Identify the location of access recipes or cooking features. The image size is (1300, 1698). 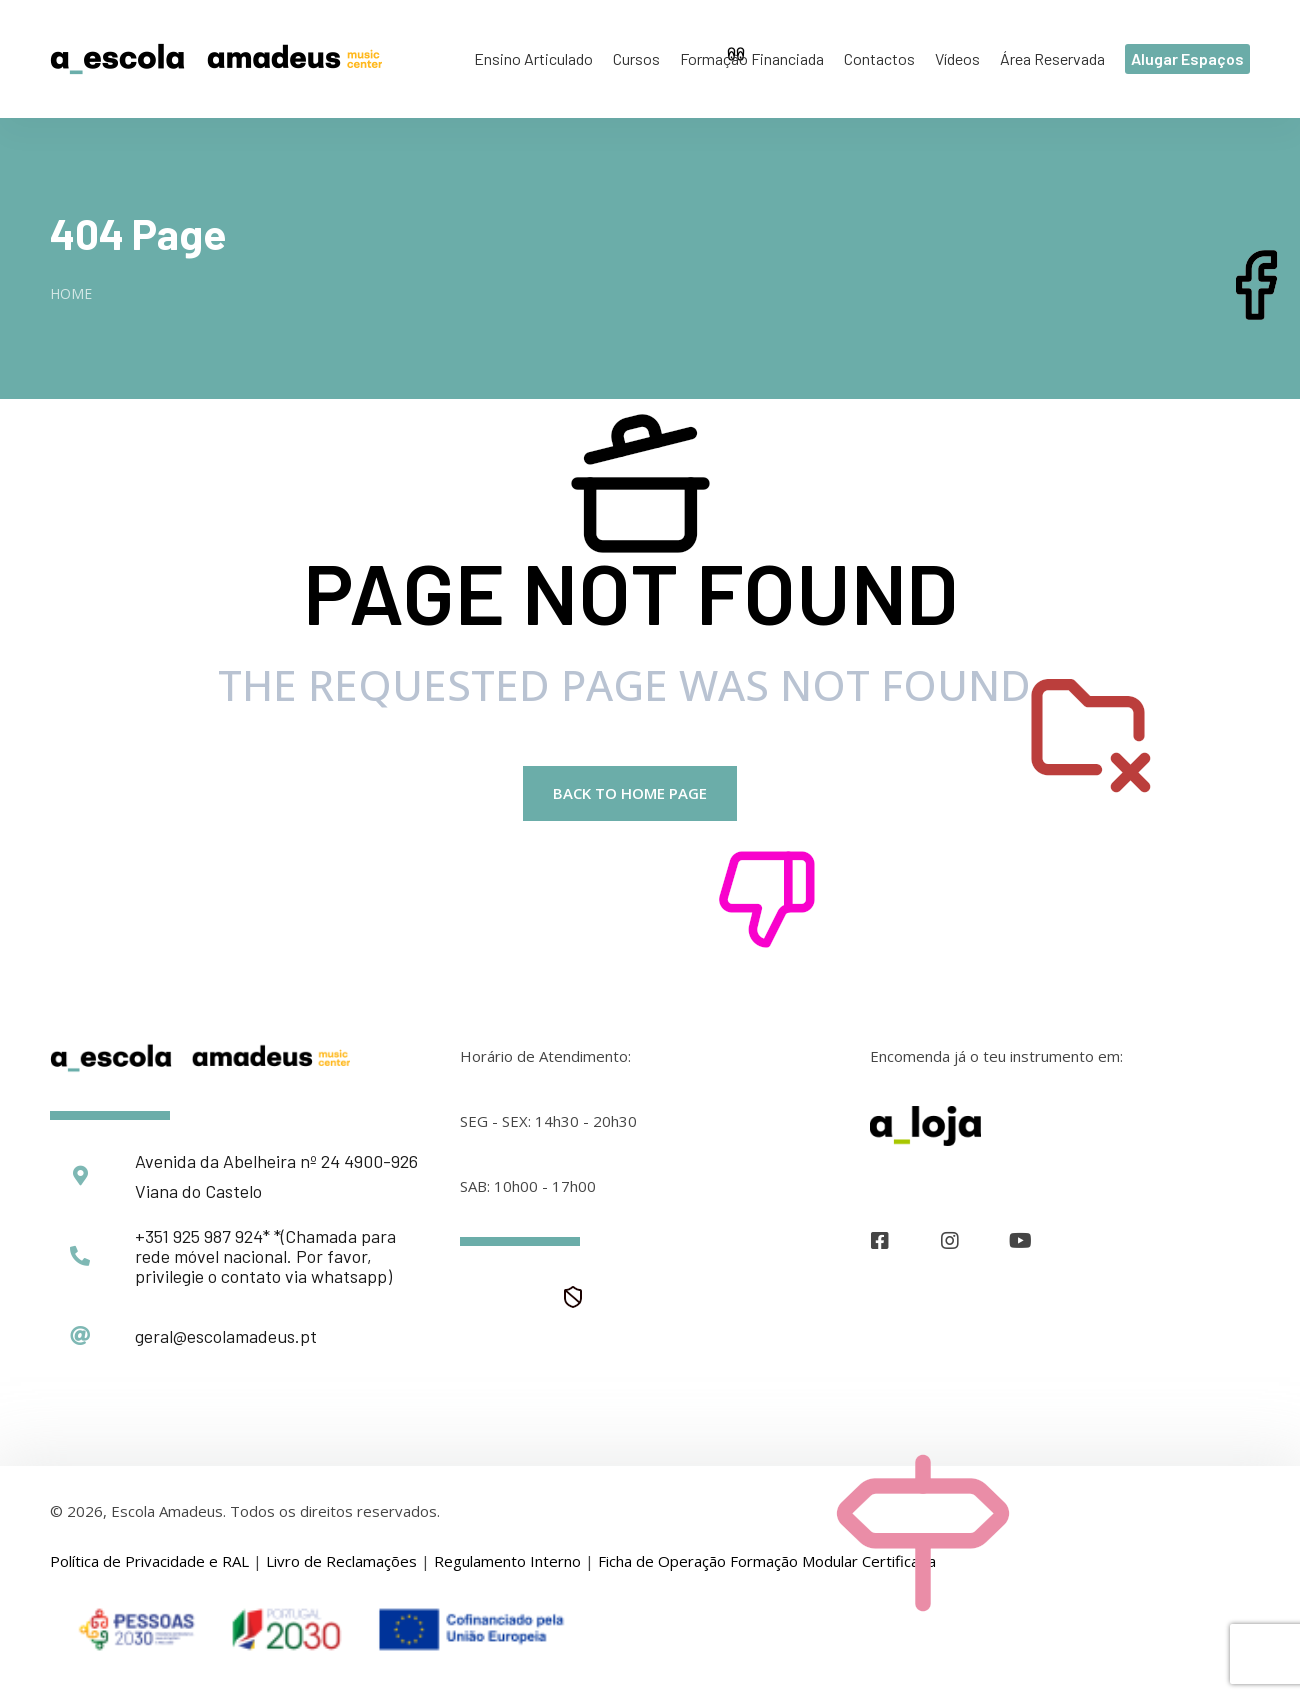
(640, 483).